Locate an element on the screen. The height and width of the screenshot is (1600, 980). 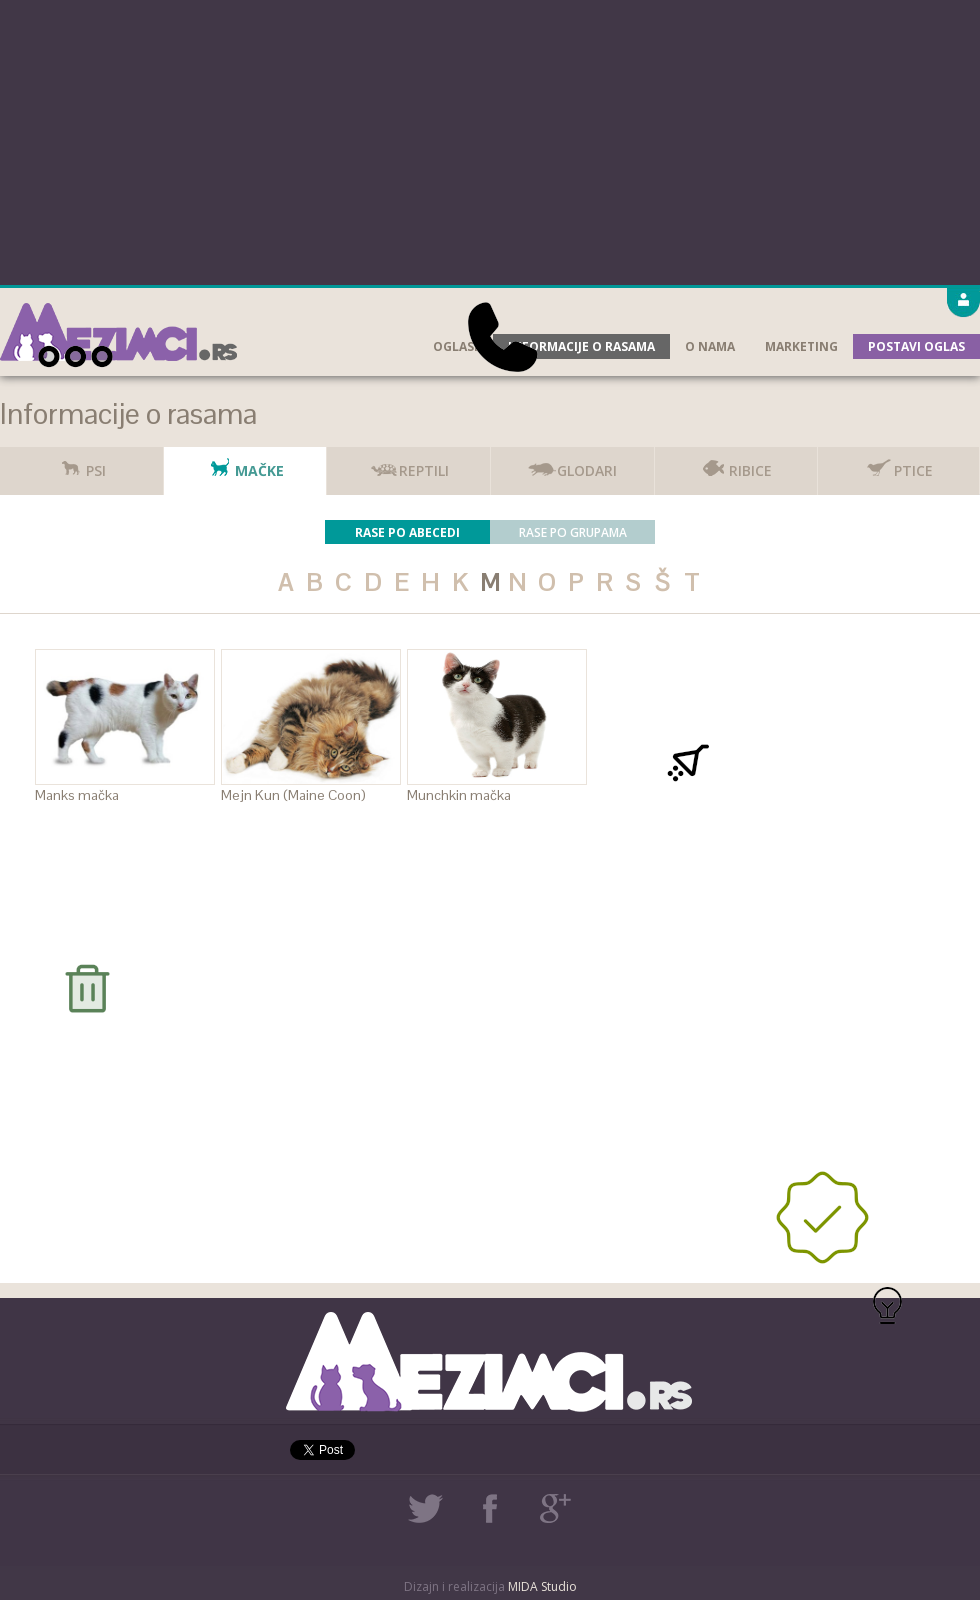
delete selected item is located at coordinates (87, 990).